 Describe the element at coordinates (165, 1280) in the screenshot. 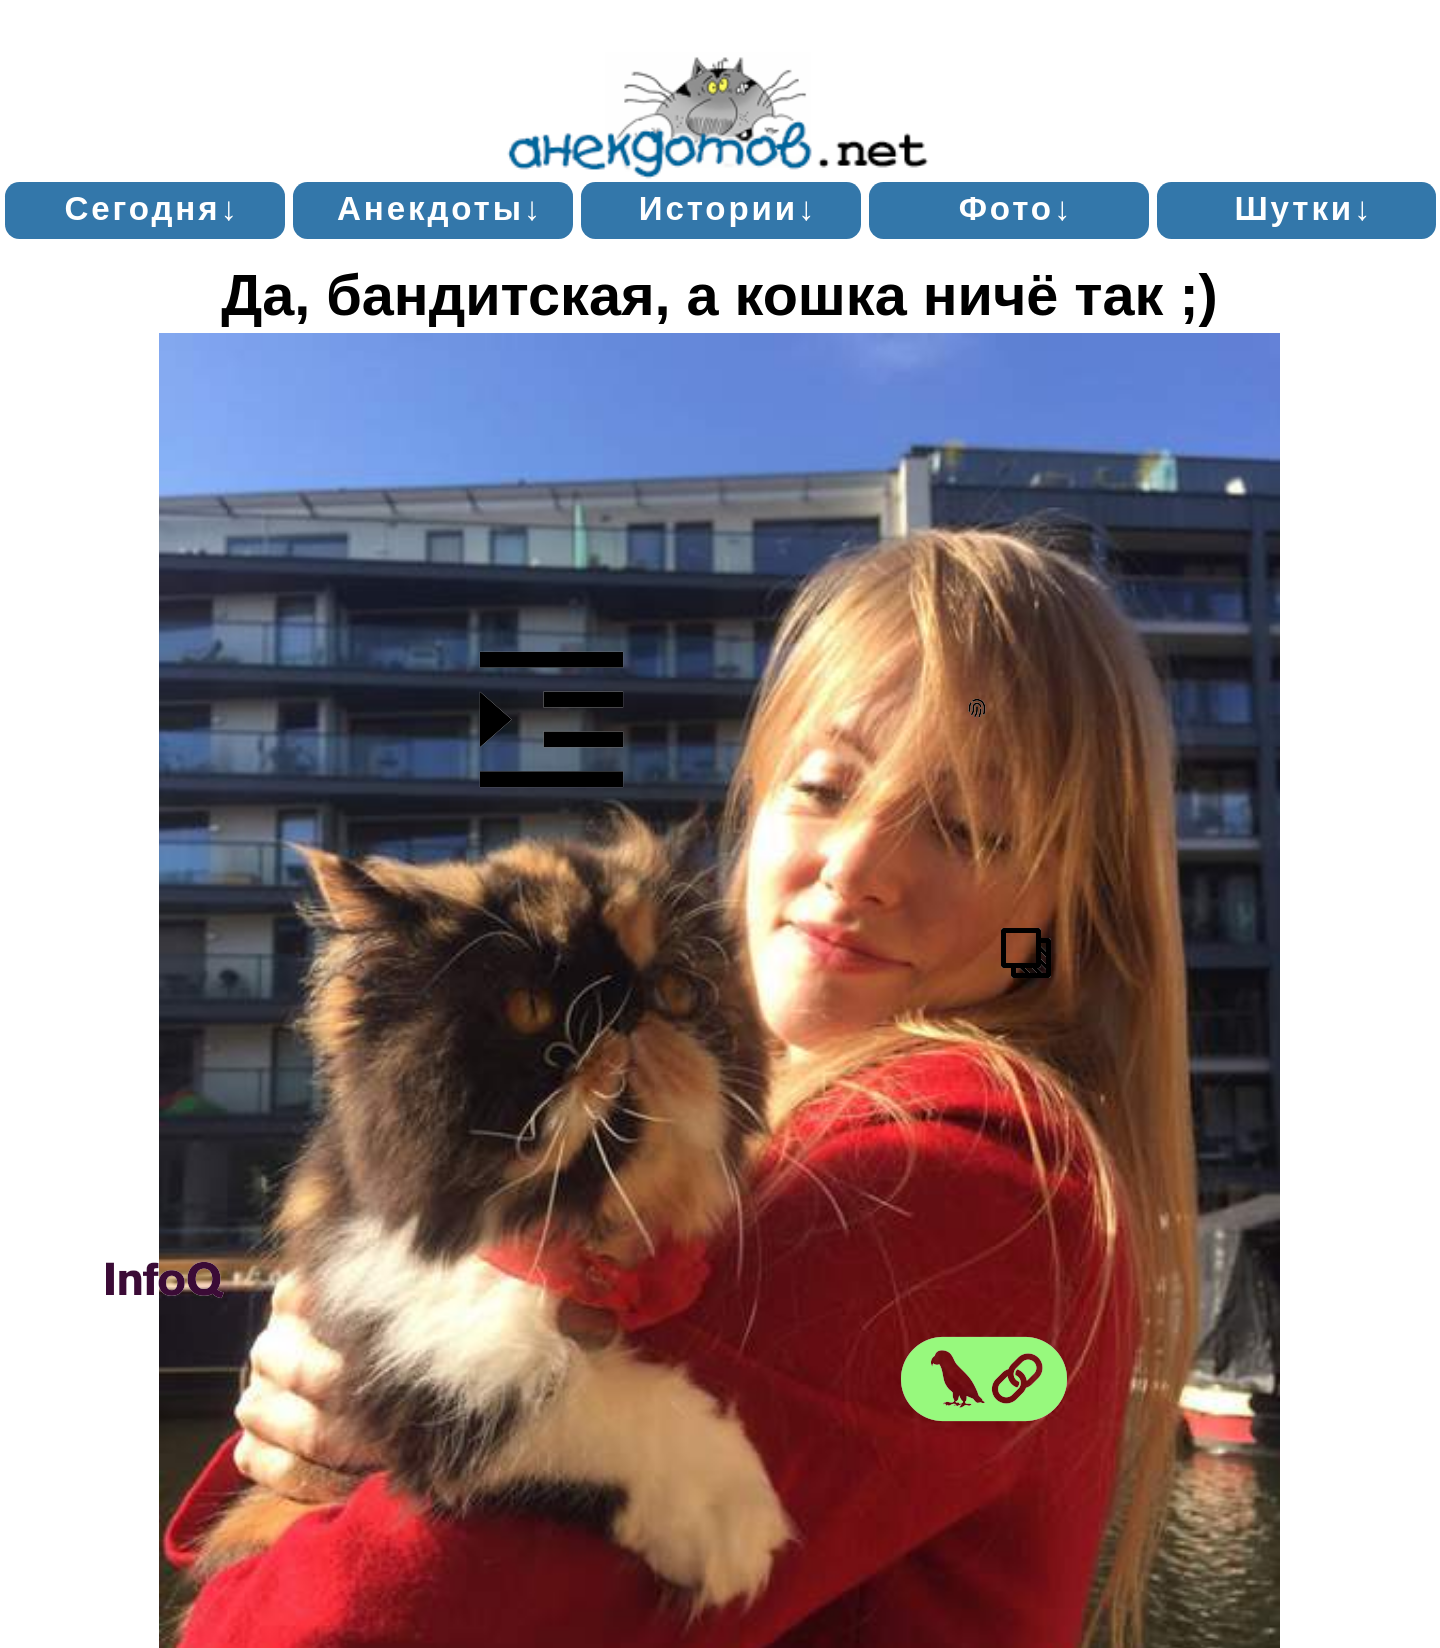

I see `visit the InfoQ website` at that location.